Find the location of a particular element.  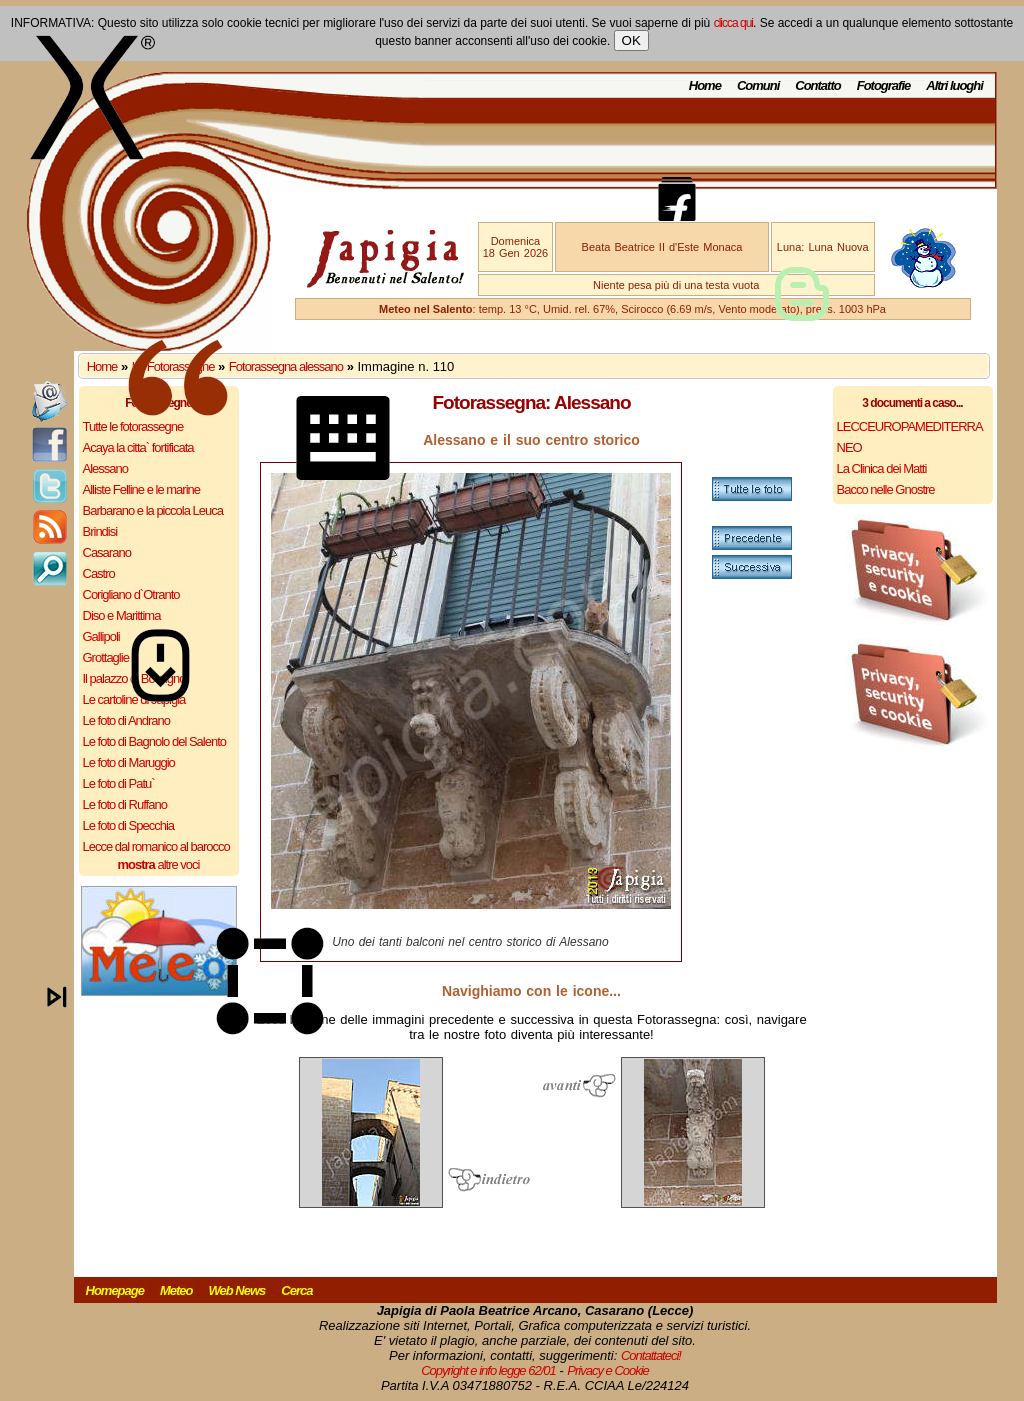

open the Flipkart shopping app is located at coordinates (677, 199).